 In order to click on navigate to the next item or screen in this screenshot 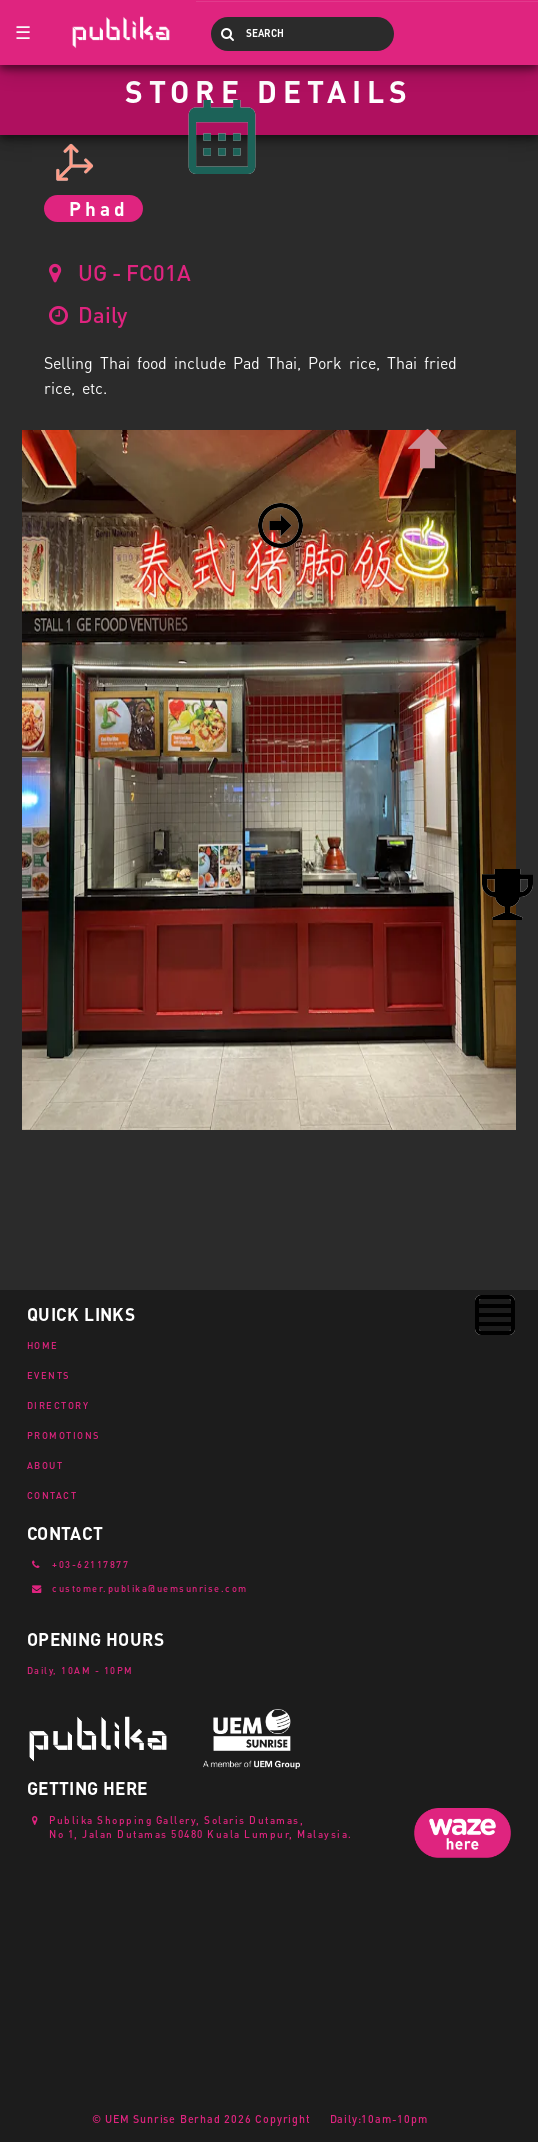, I will do `click(280, 525)`.